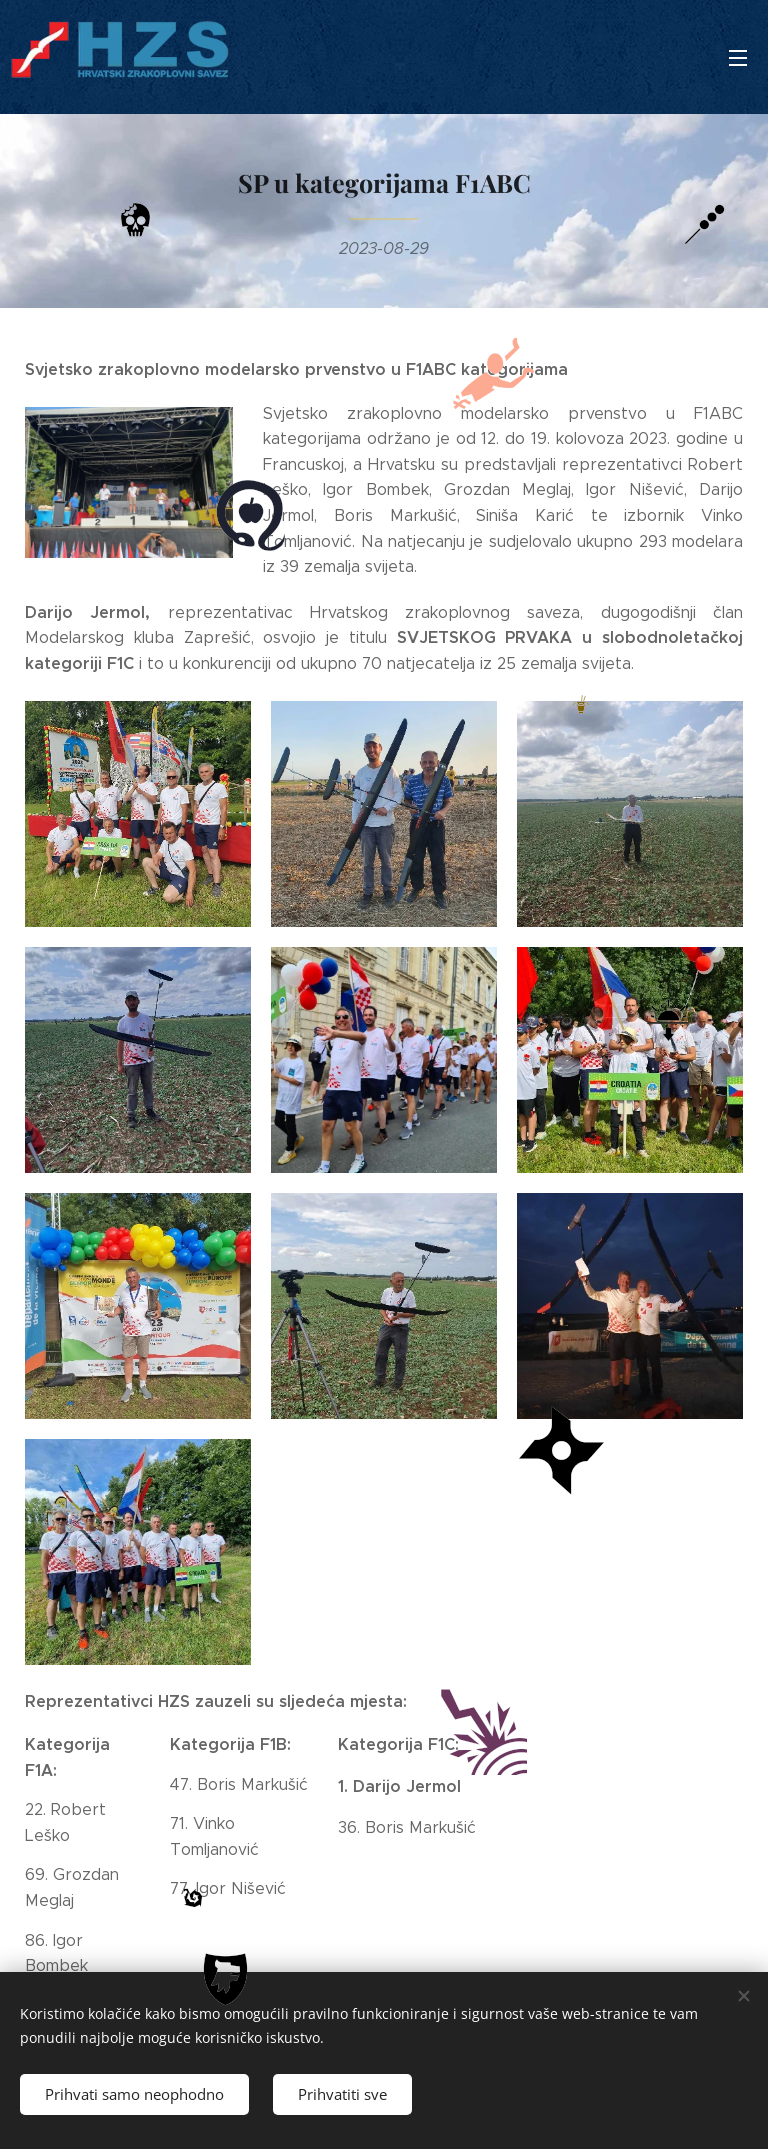 The width and height of the screenshot is (768, 2149). Describe the element at coordinates (668, 1020) in the screenshot. I see `indicates sunset or evening time period` at that location.